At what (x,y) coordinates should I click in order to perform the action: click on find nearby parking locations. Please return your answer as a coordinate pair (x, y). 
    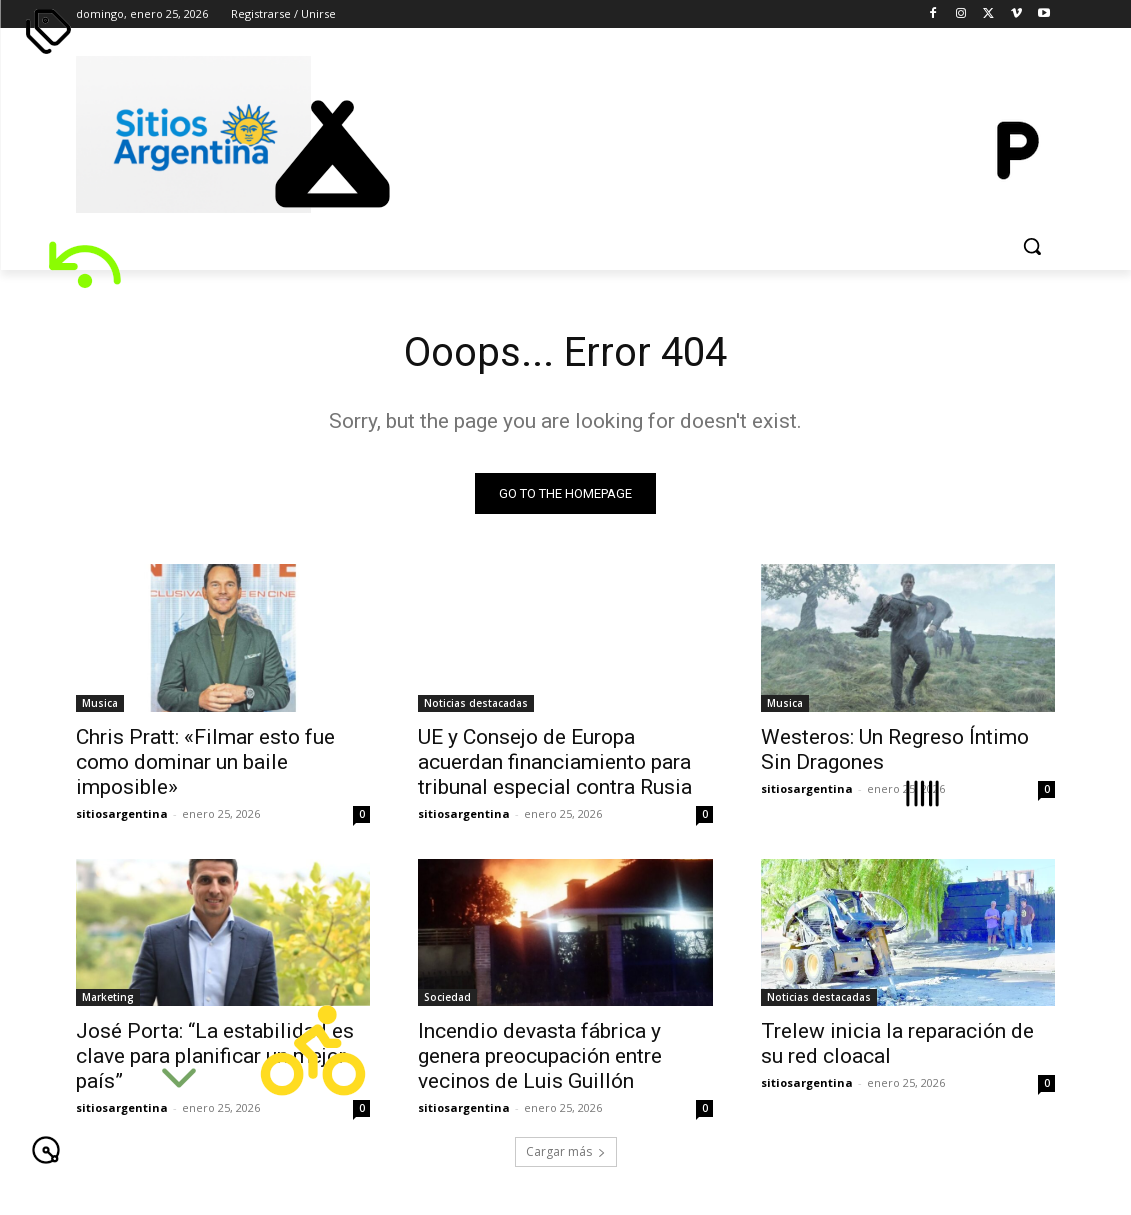
    Looking at the image, I should click on (1016, 150).